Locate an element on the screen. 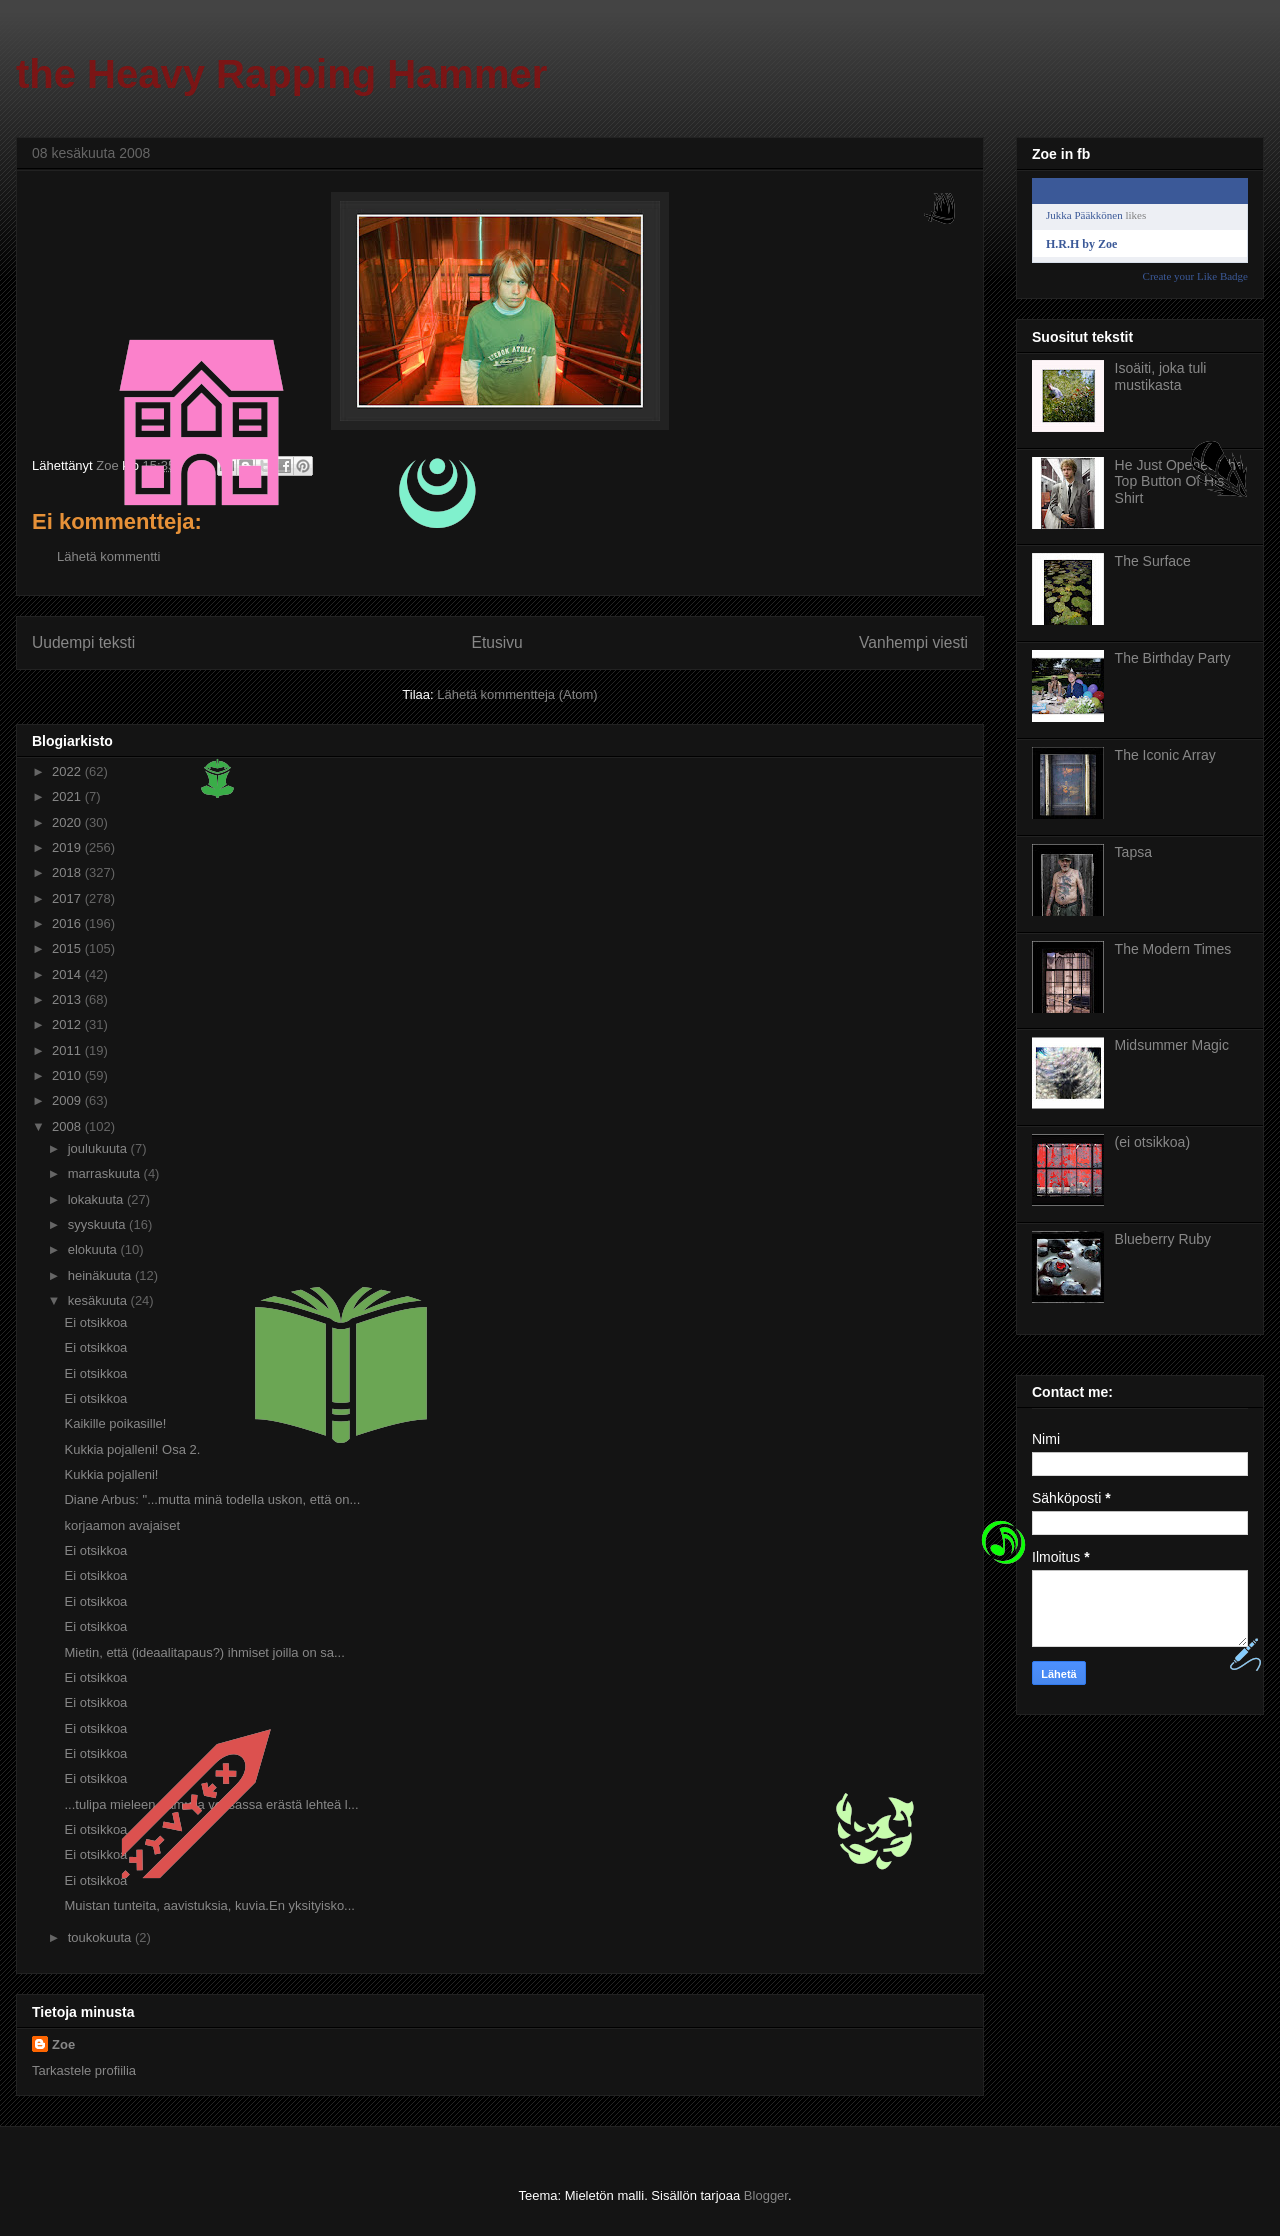 This screenshot has width=1280, height=2236. cast a music-based spell or ability is located at coordinates (1003, 1542).